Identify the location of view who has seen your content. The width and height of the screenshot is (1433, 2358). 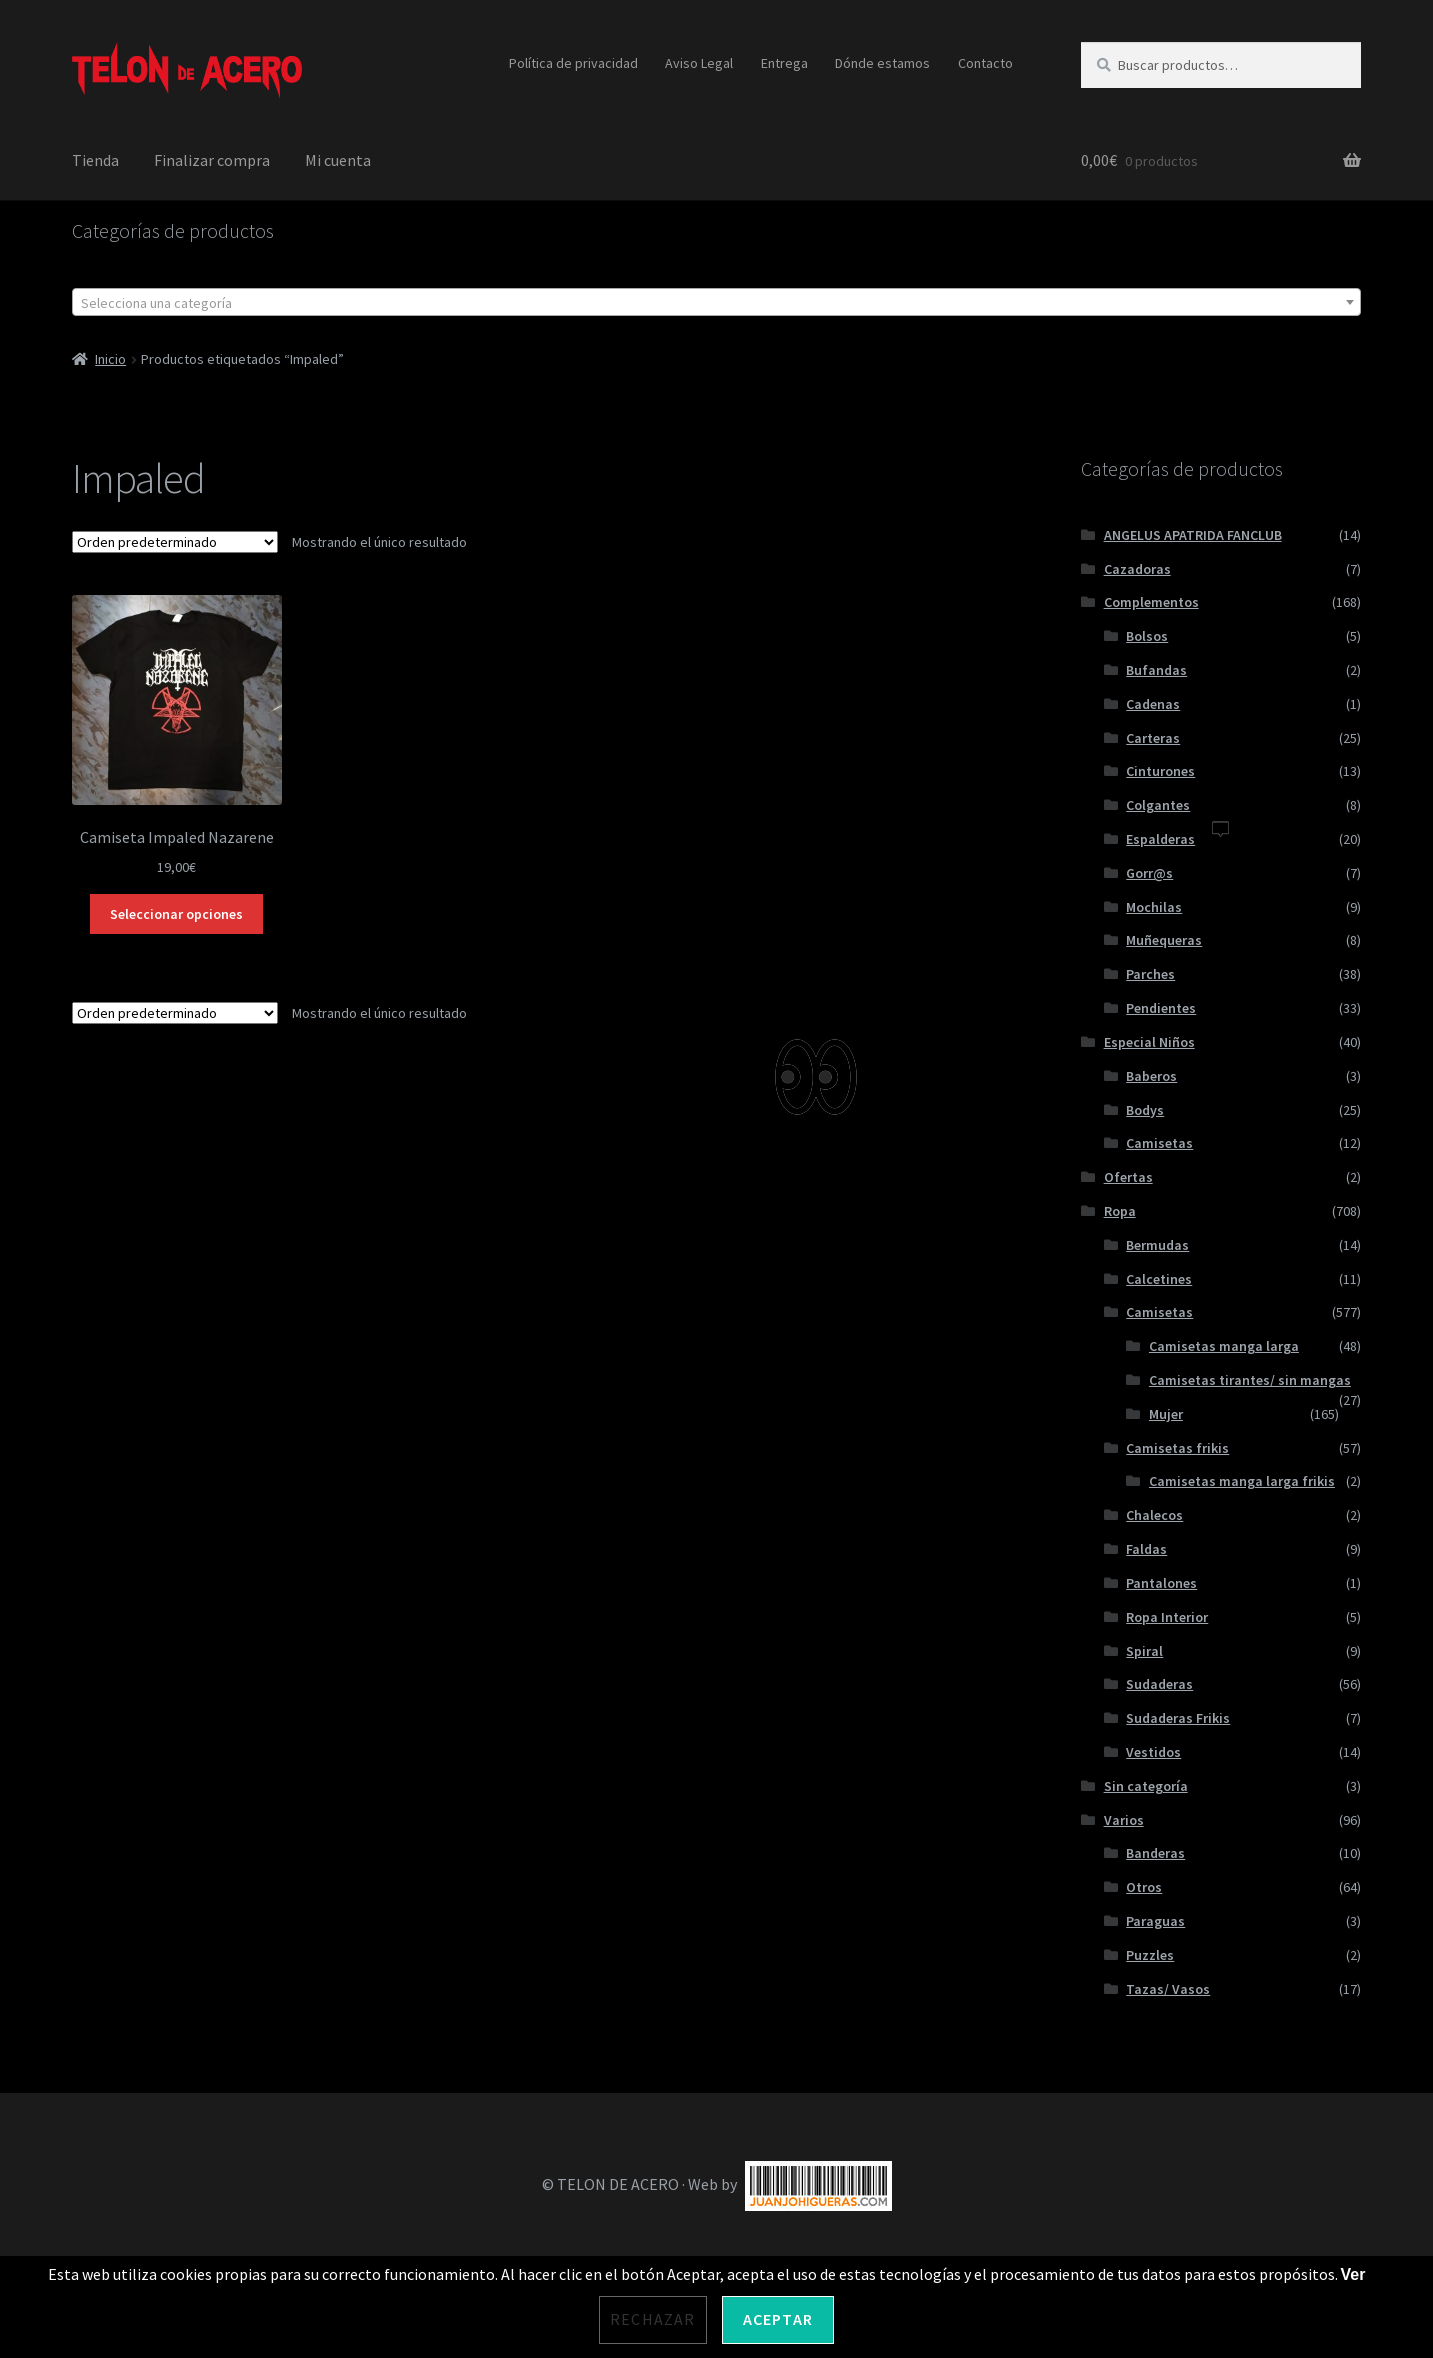
(816, 1077).